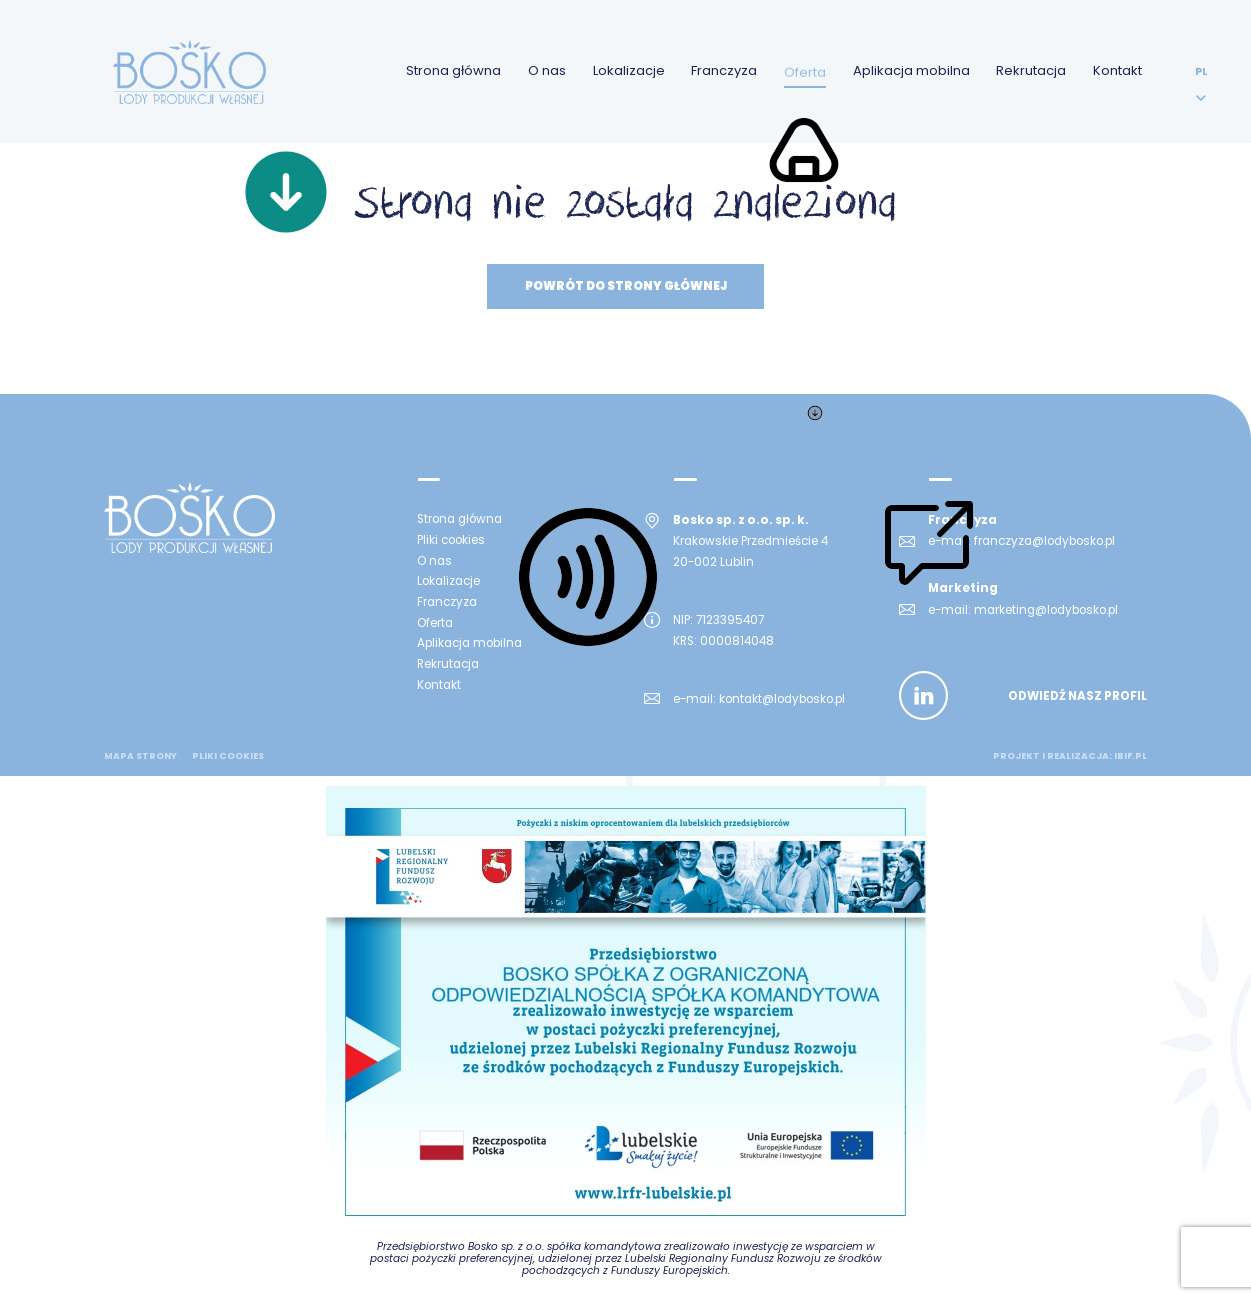 This screenshot has width=1251, height=1301. Describe the element at coordinates (927, 543) in the screenshot. I see `view cross-referenced issues or pull requests` at that location.